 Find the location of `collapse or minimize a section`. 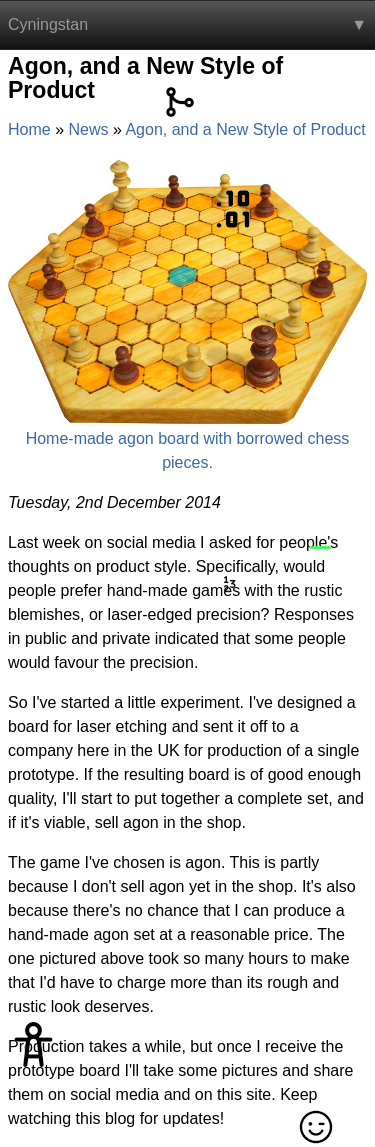

collapse or minimize a section is located at coordinates (321, 548).